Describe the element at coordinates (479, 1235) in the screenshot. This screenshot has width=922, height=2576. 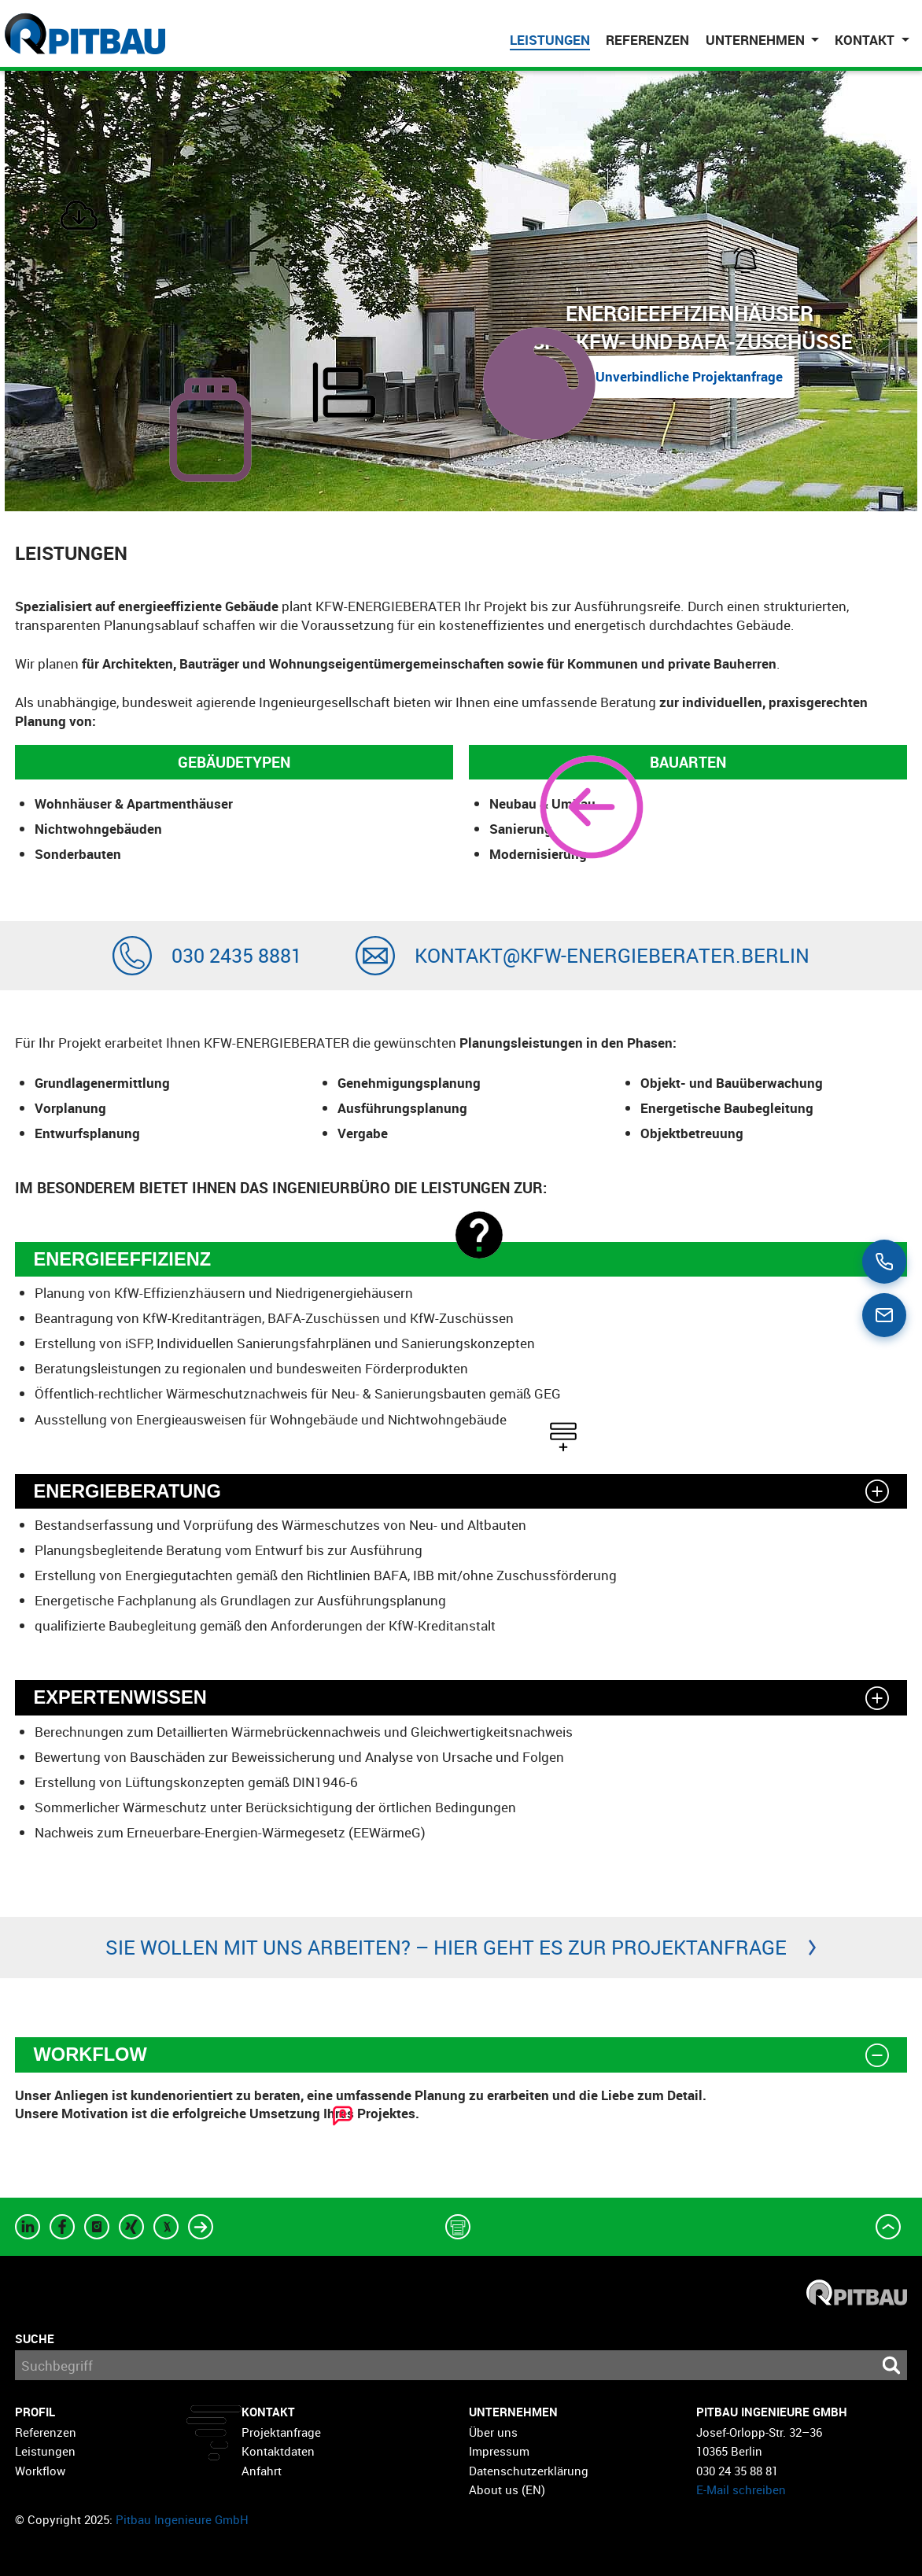
I see `access help or support` at that location.